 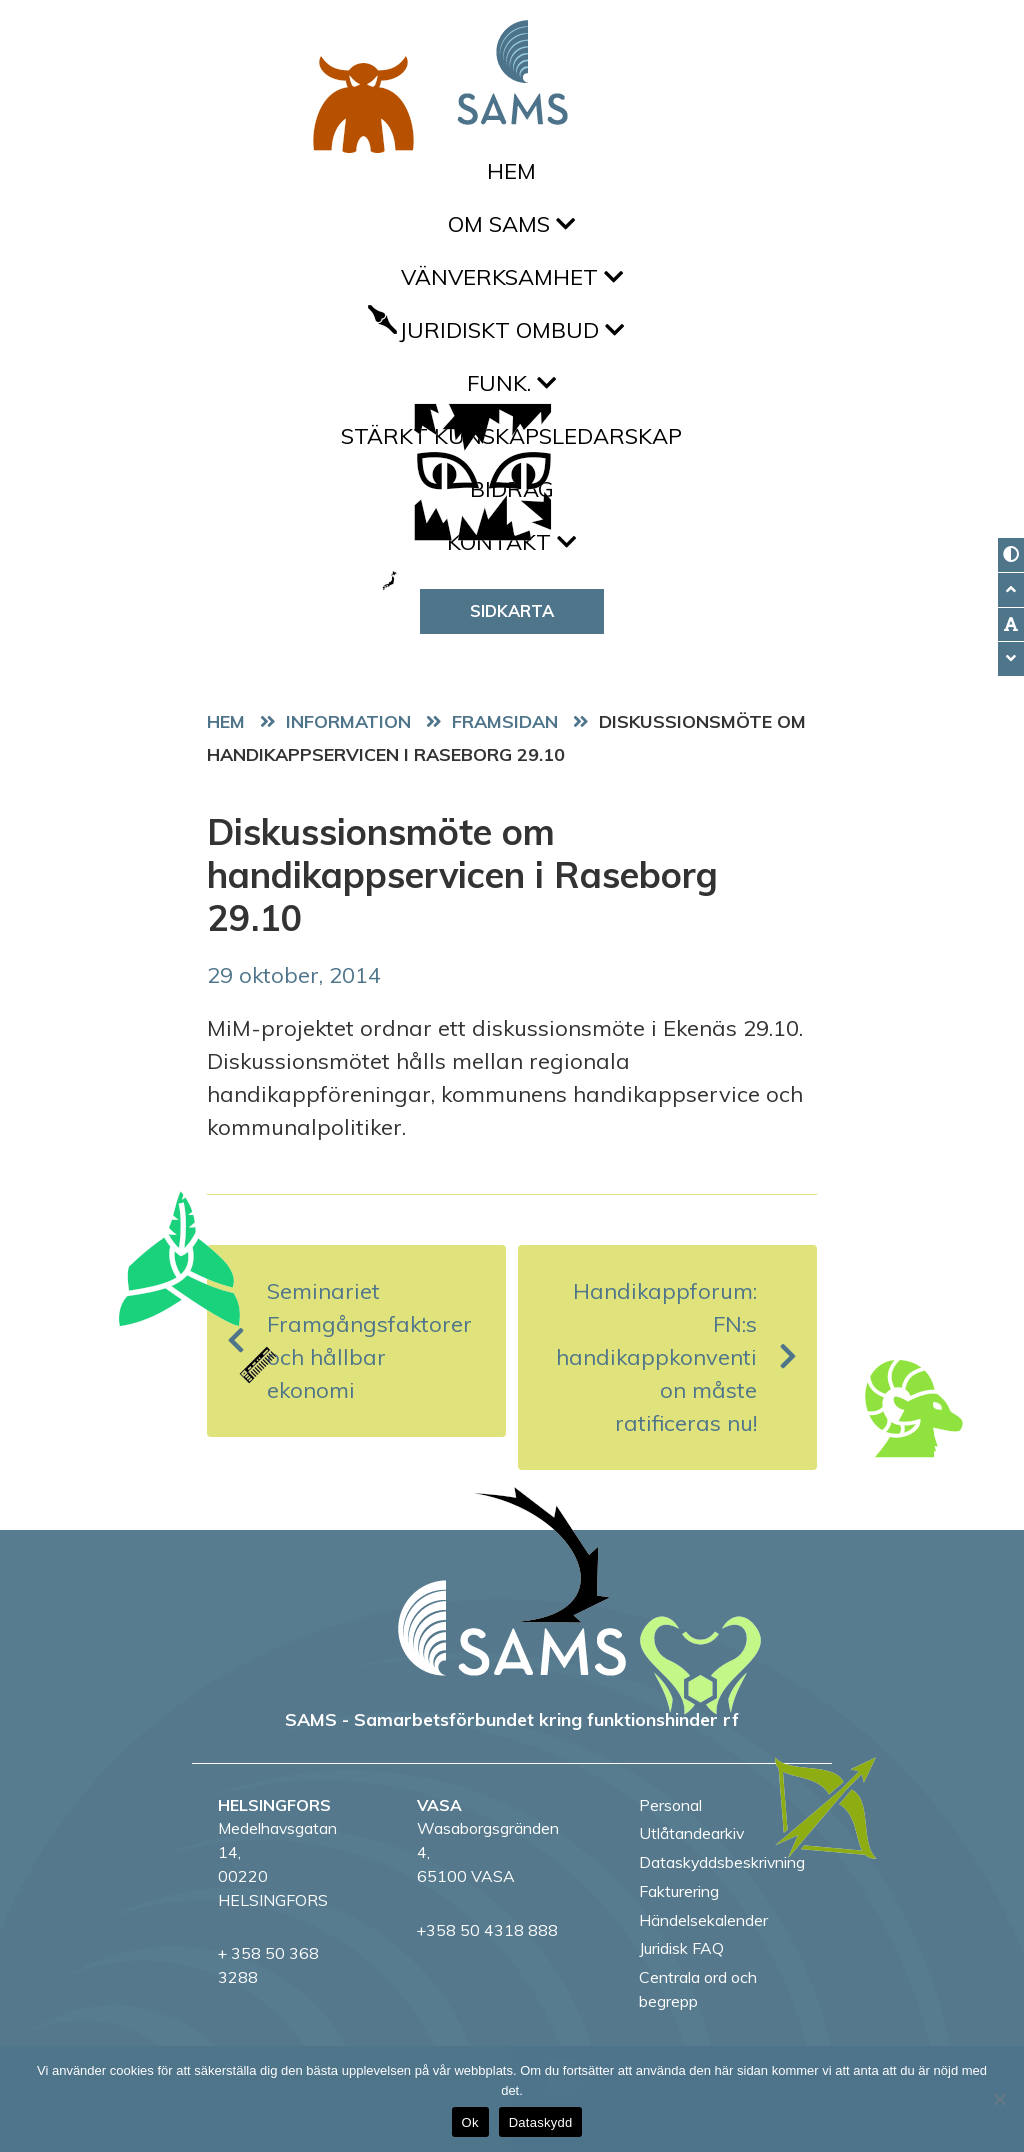 I want to click on select brute character class, so click(x=363, y=104).